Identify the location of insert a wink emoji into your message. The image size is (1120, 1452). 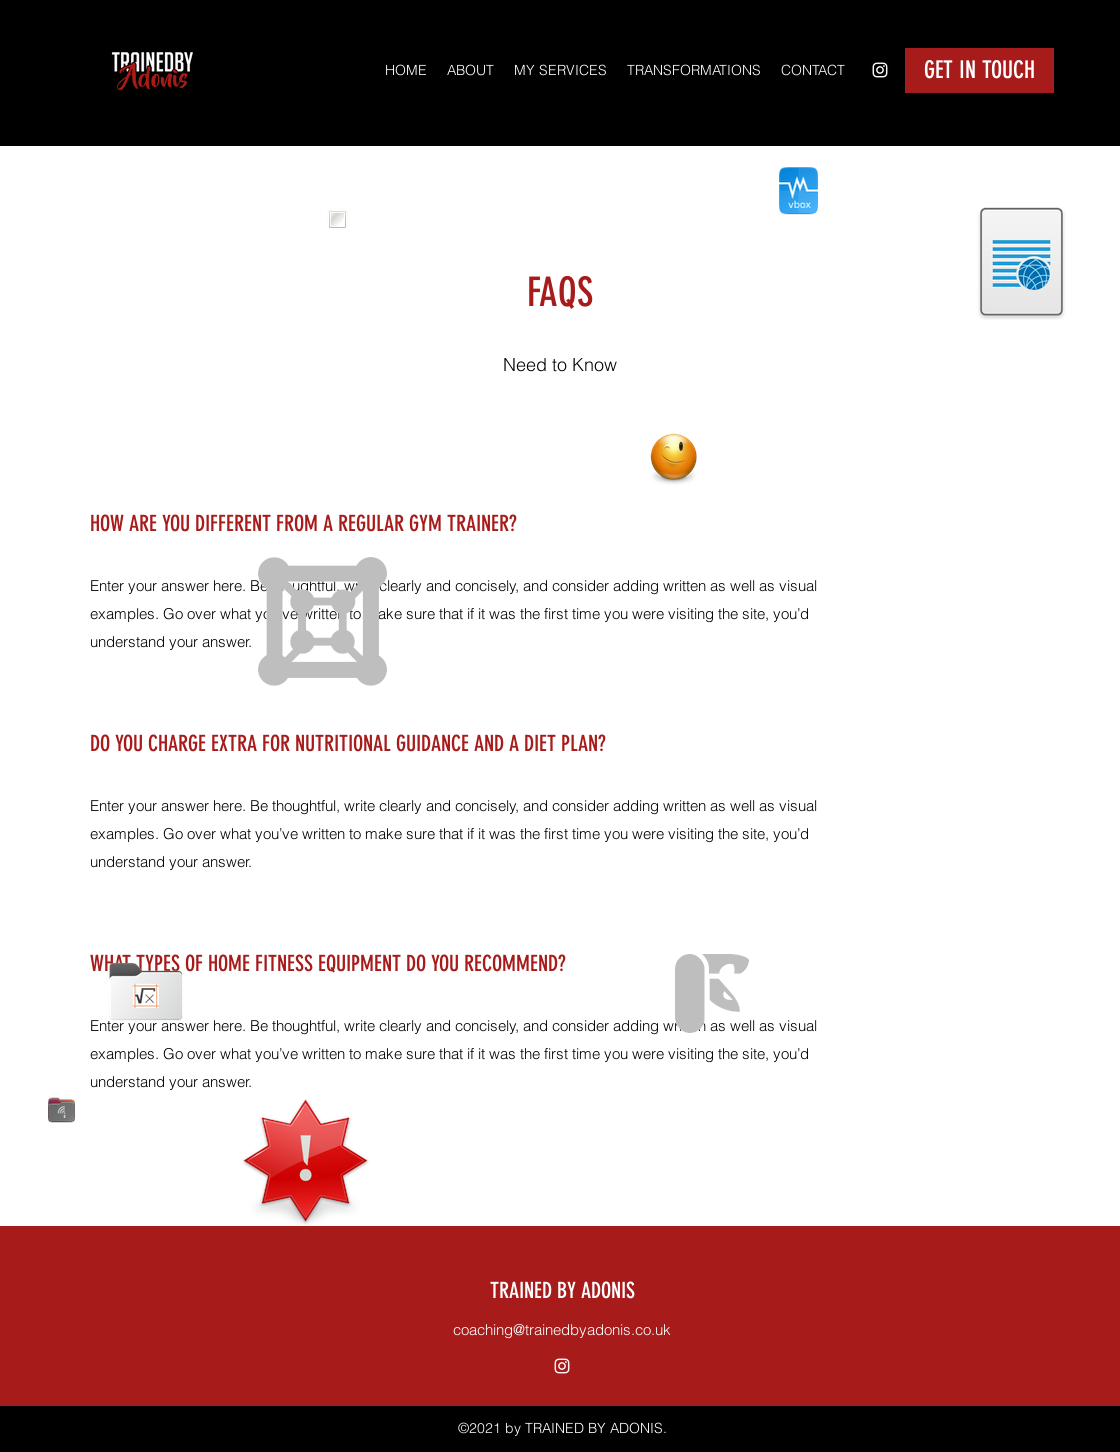
(674, 459).